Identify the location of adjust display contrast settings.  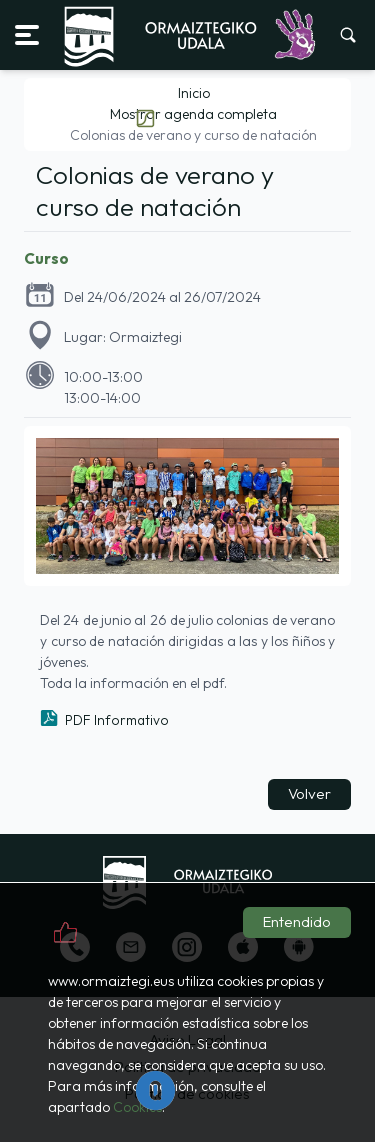
(145, 118).